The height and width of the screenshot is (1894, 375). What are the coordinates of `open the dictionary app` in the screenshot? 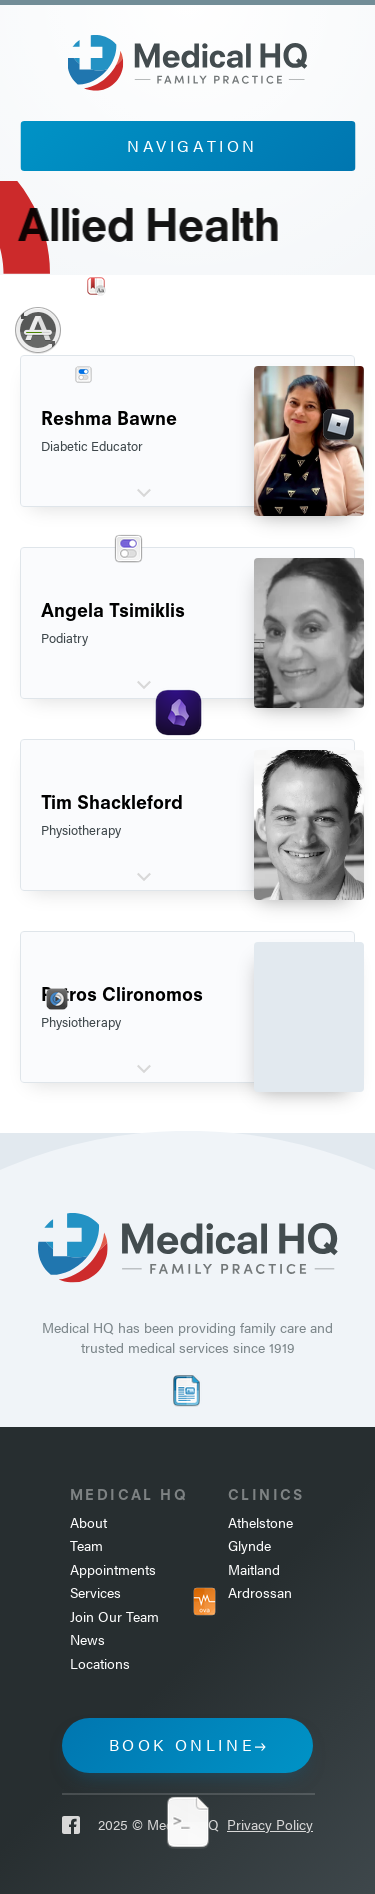 It's located at (96, 286).